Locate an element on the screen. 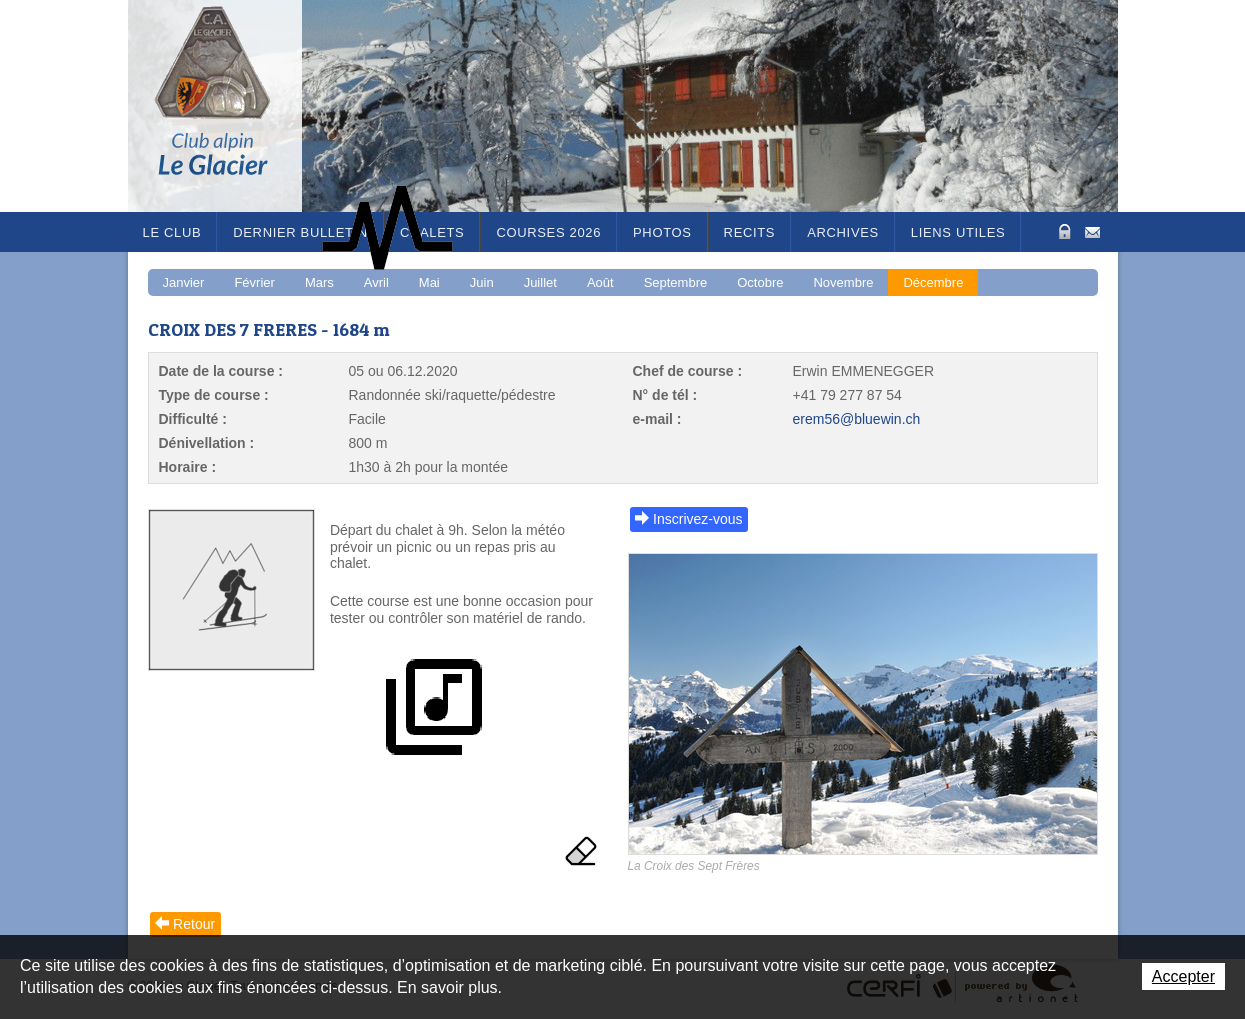  erase or clear content is located at coordinates (581, 851).